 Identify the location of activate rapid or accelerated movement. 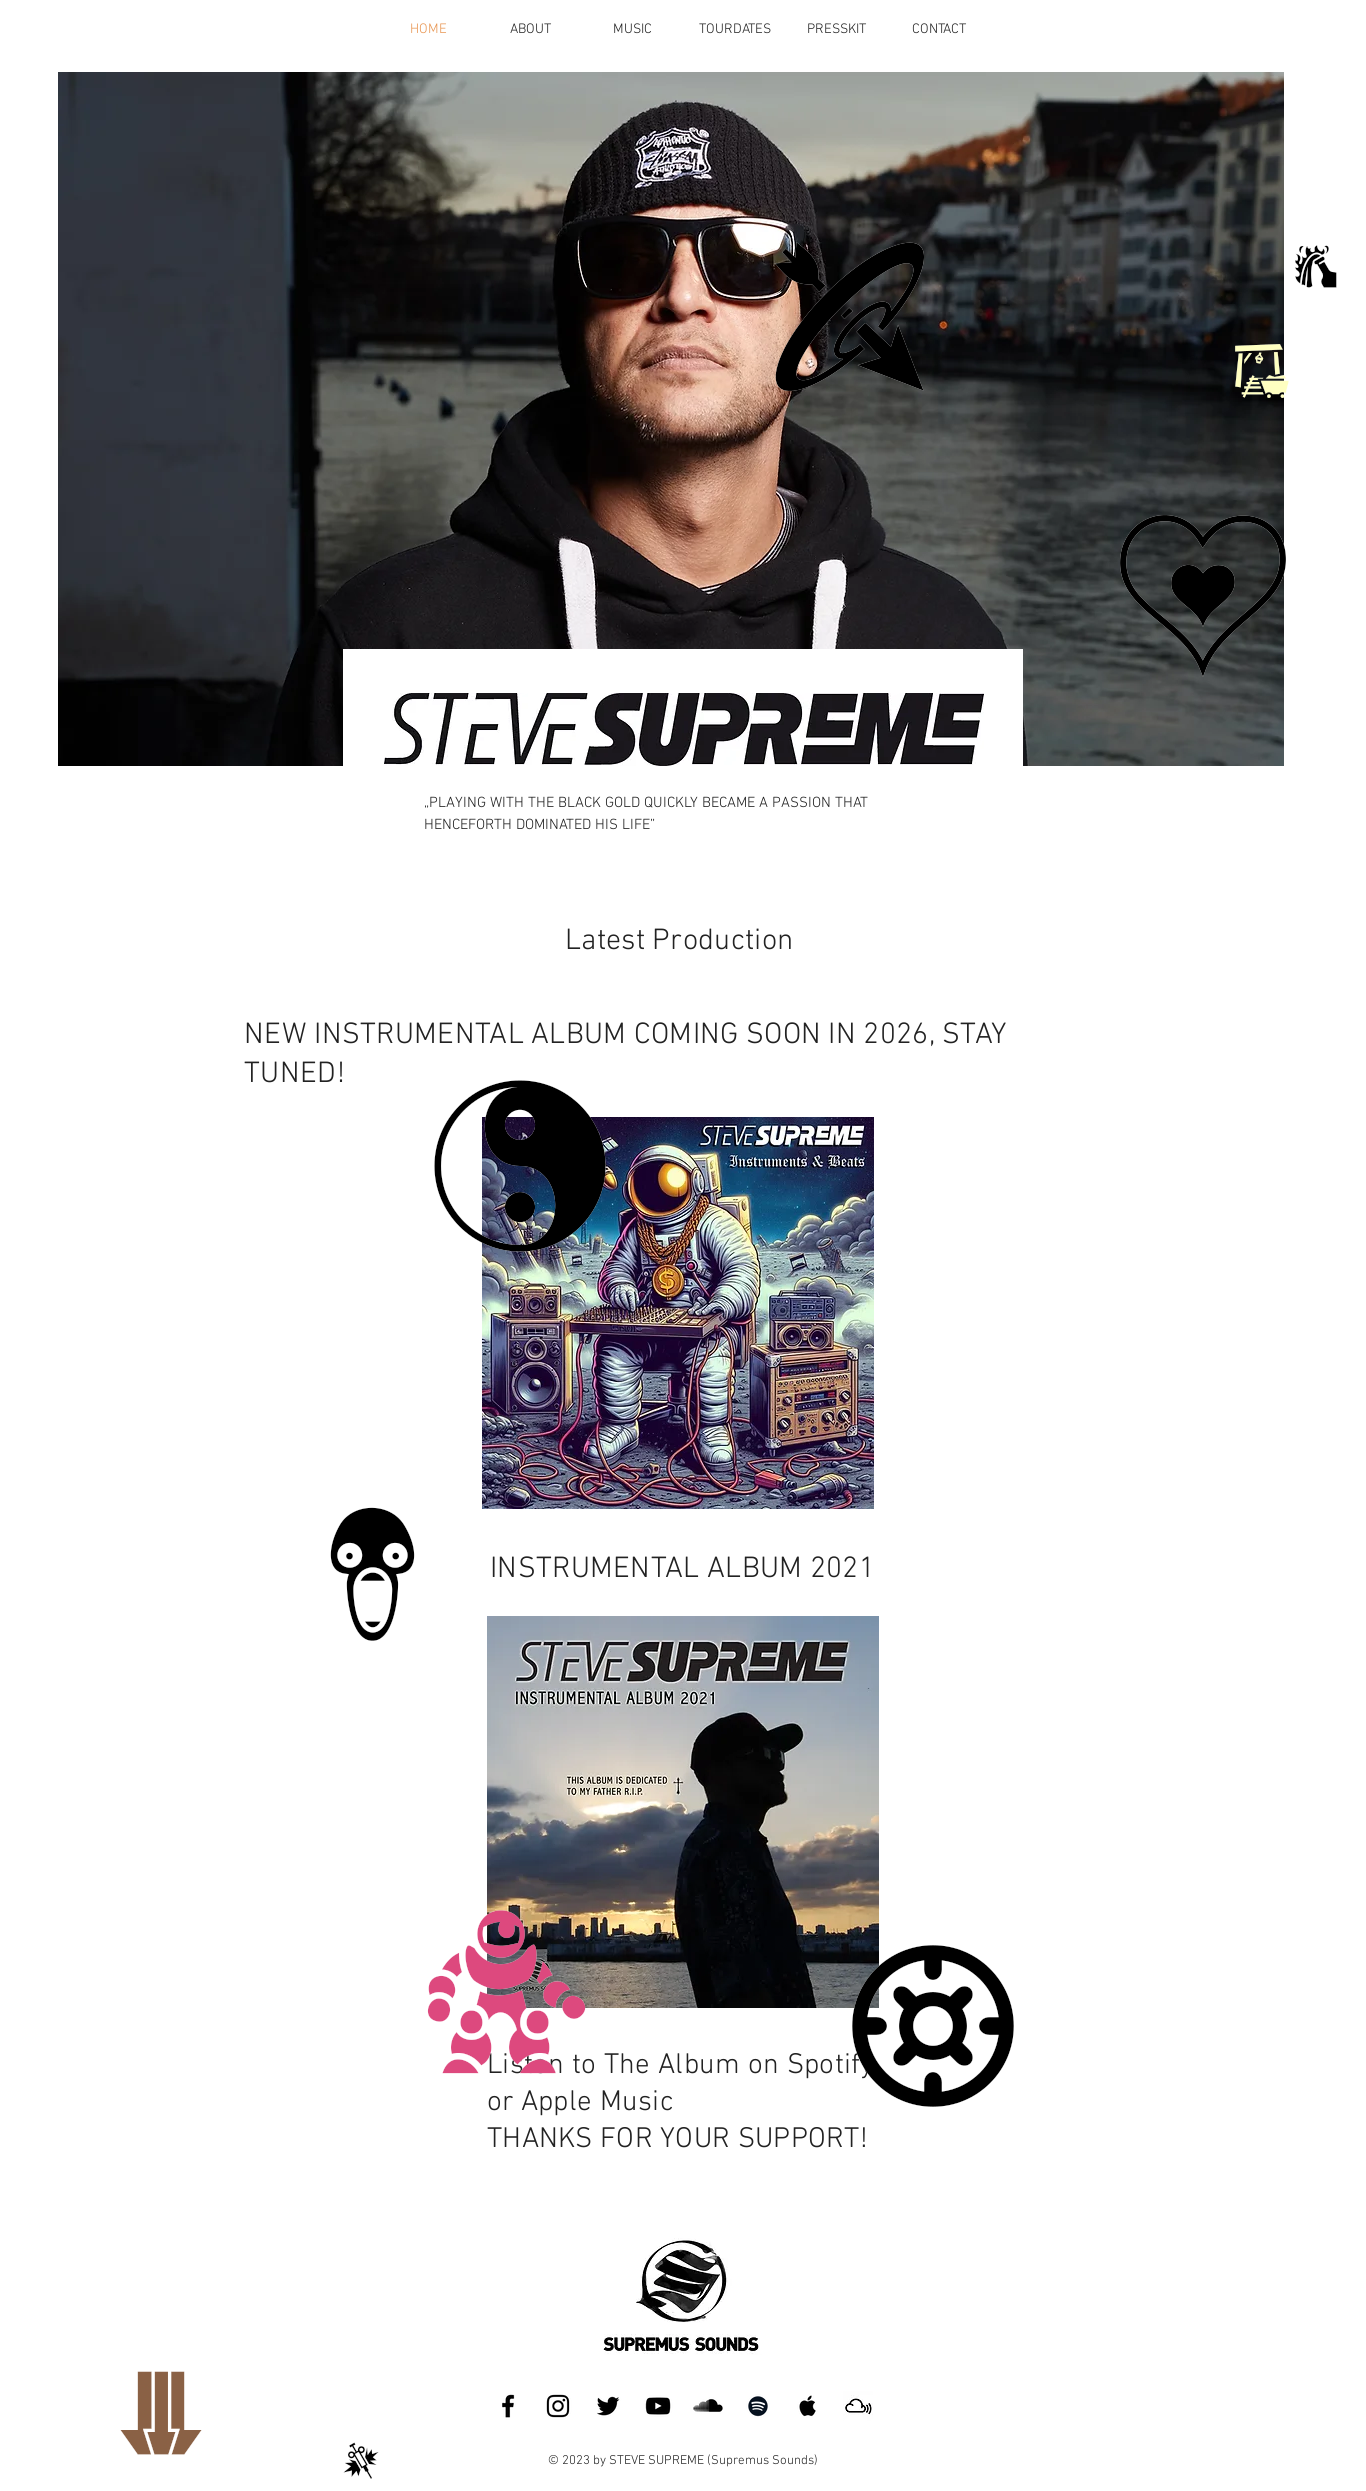
(850, 317).